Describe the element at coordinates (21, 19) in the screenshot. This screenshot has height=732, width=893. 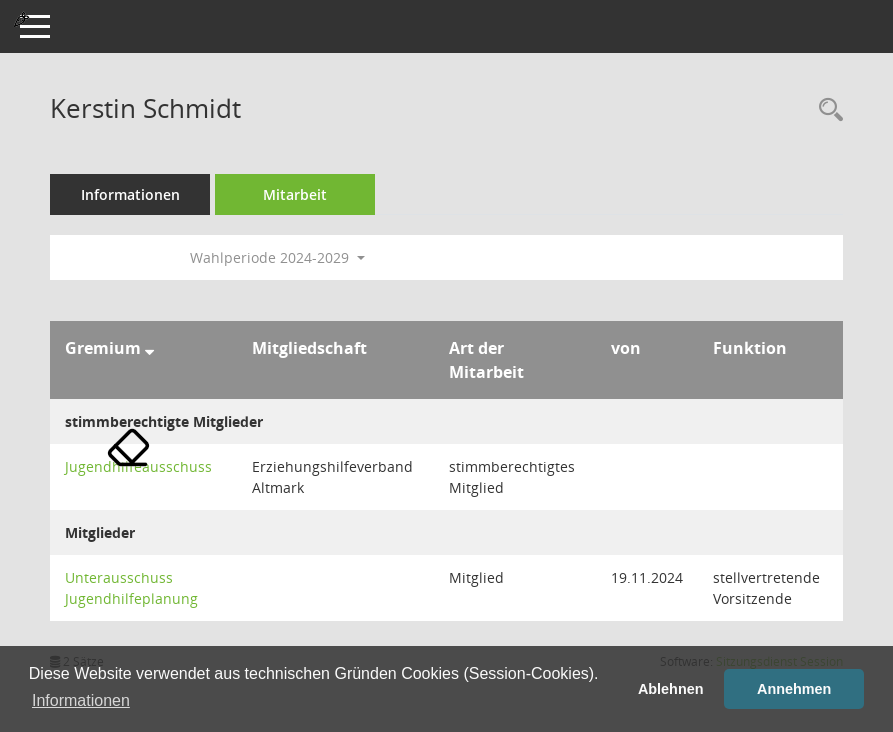
I see `browse vegetable or produce category` at that location.